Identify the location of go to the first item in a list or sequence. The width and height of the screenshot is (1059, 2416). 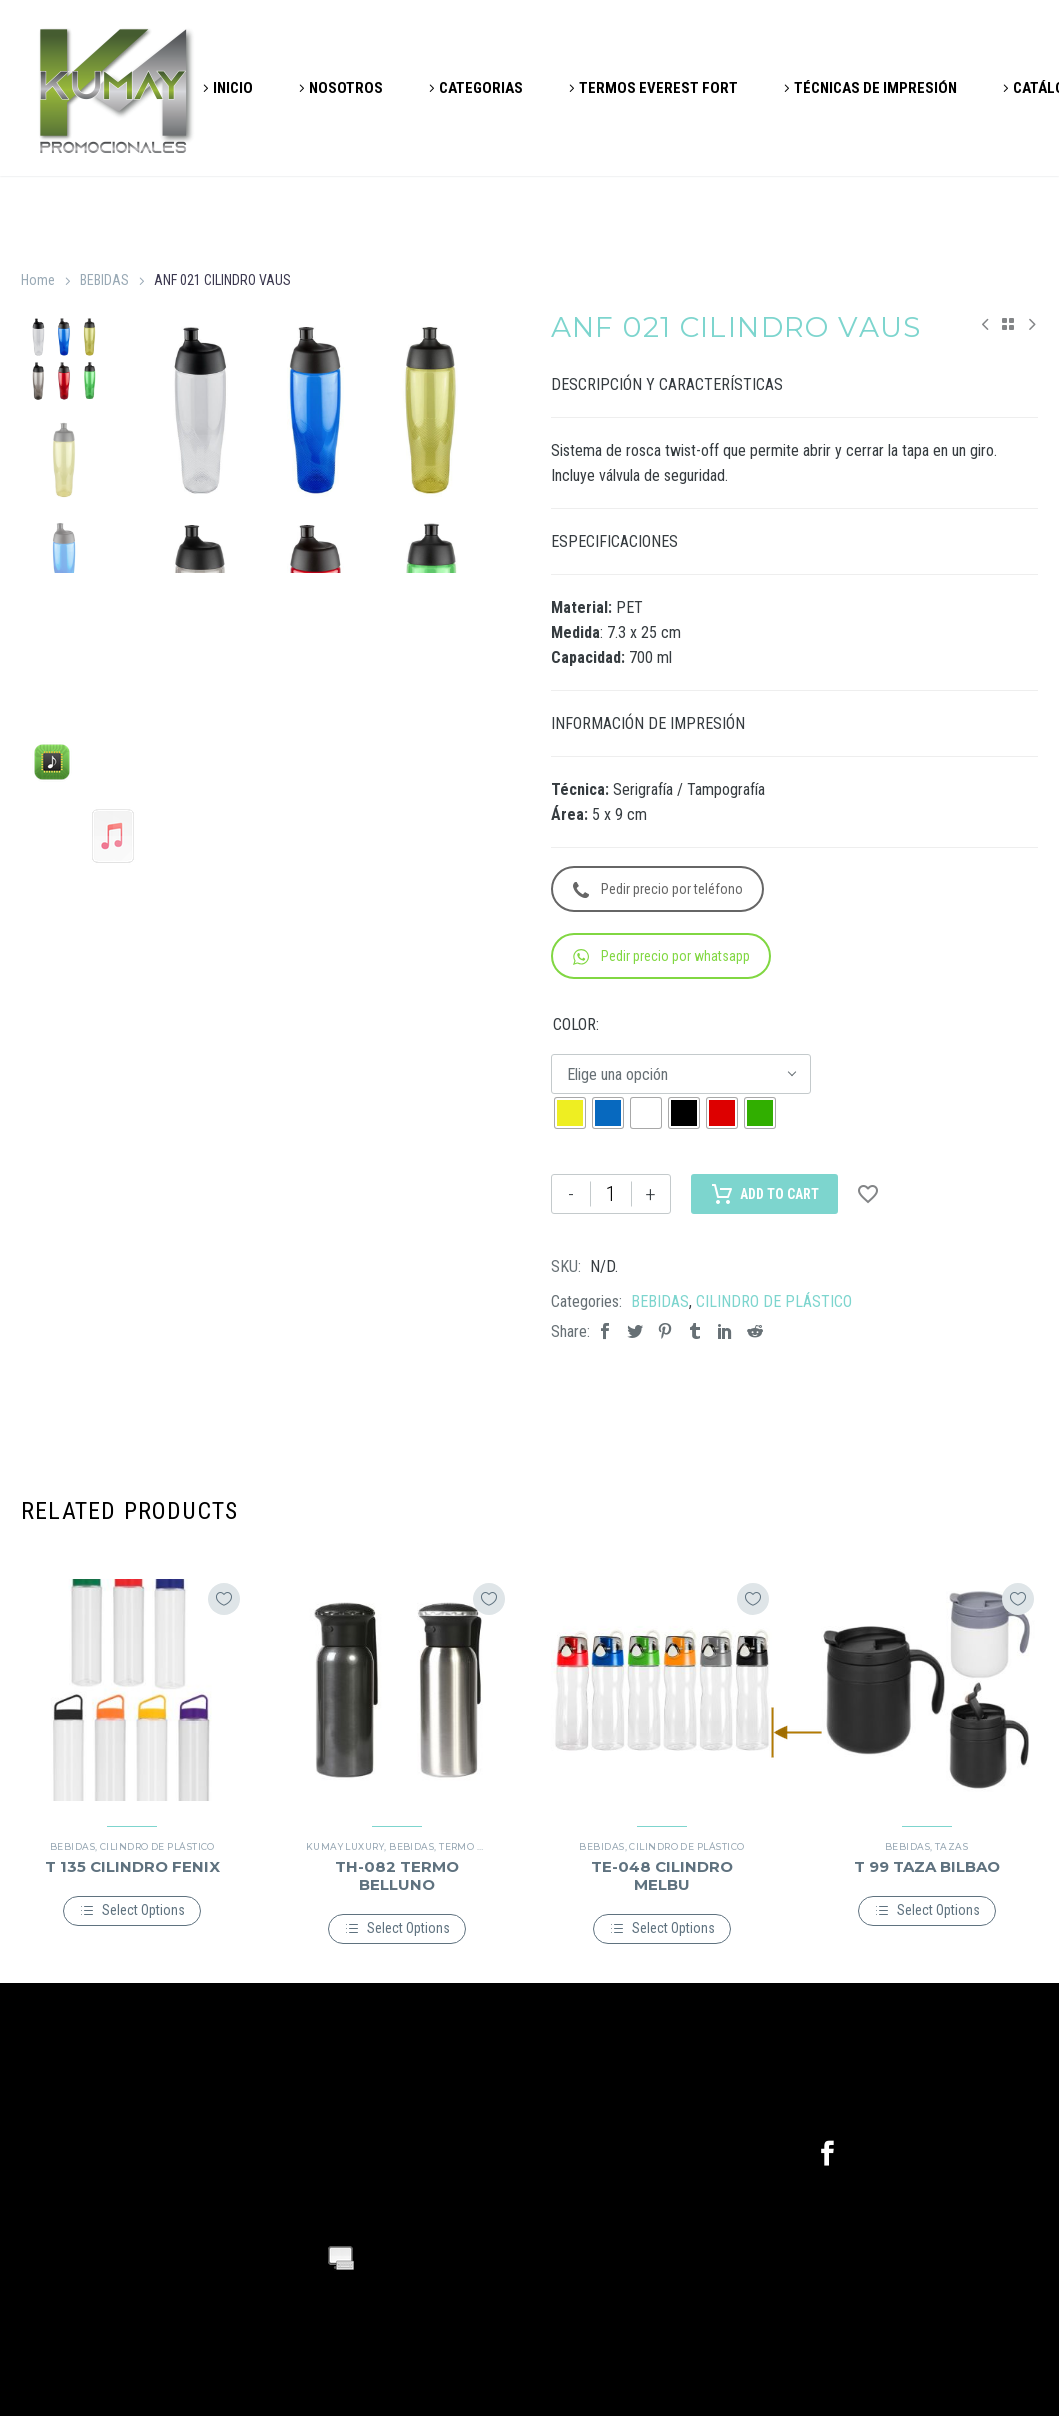
(796, 1732).